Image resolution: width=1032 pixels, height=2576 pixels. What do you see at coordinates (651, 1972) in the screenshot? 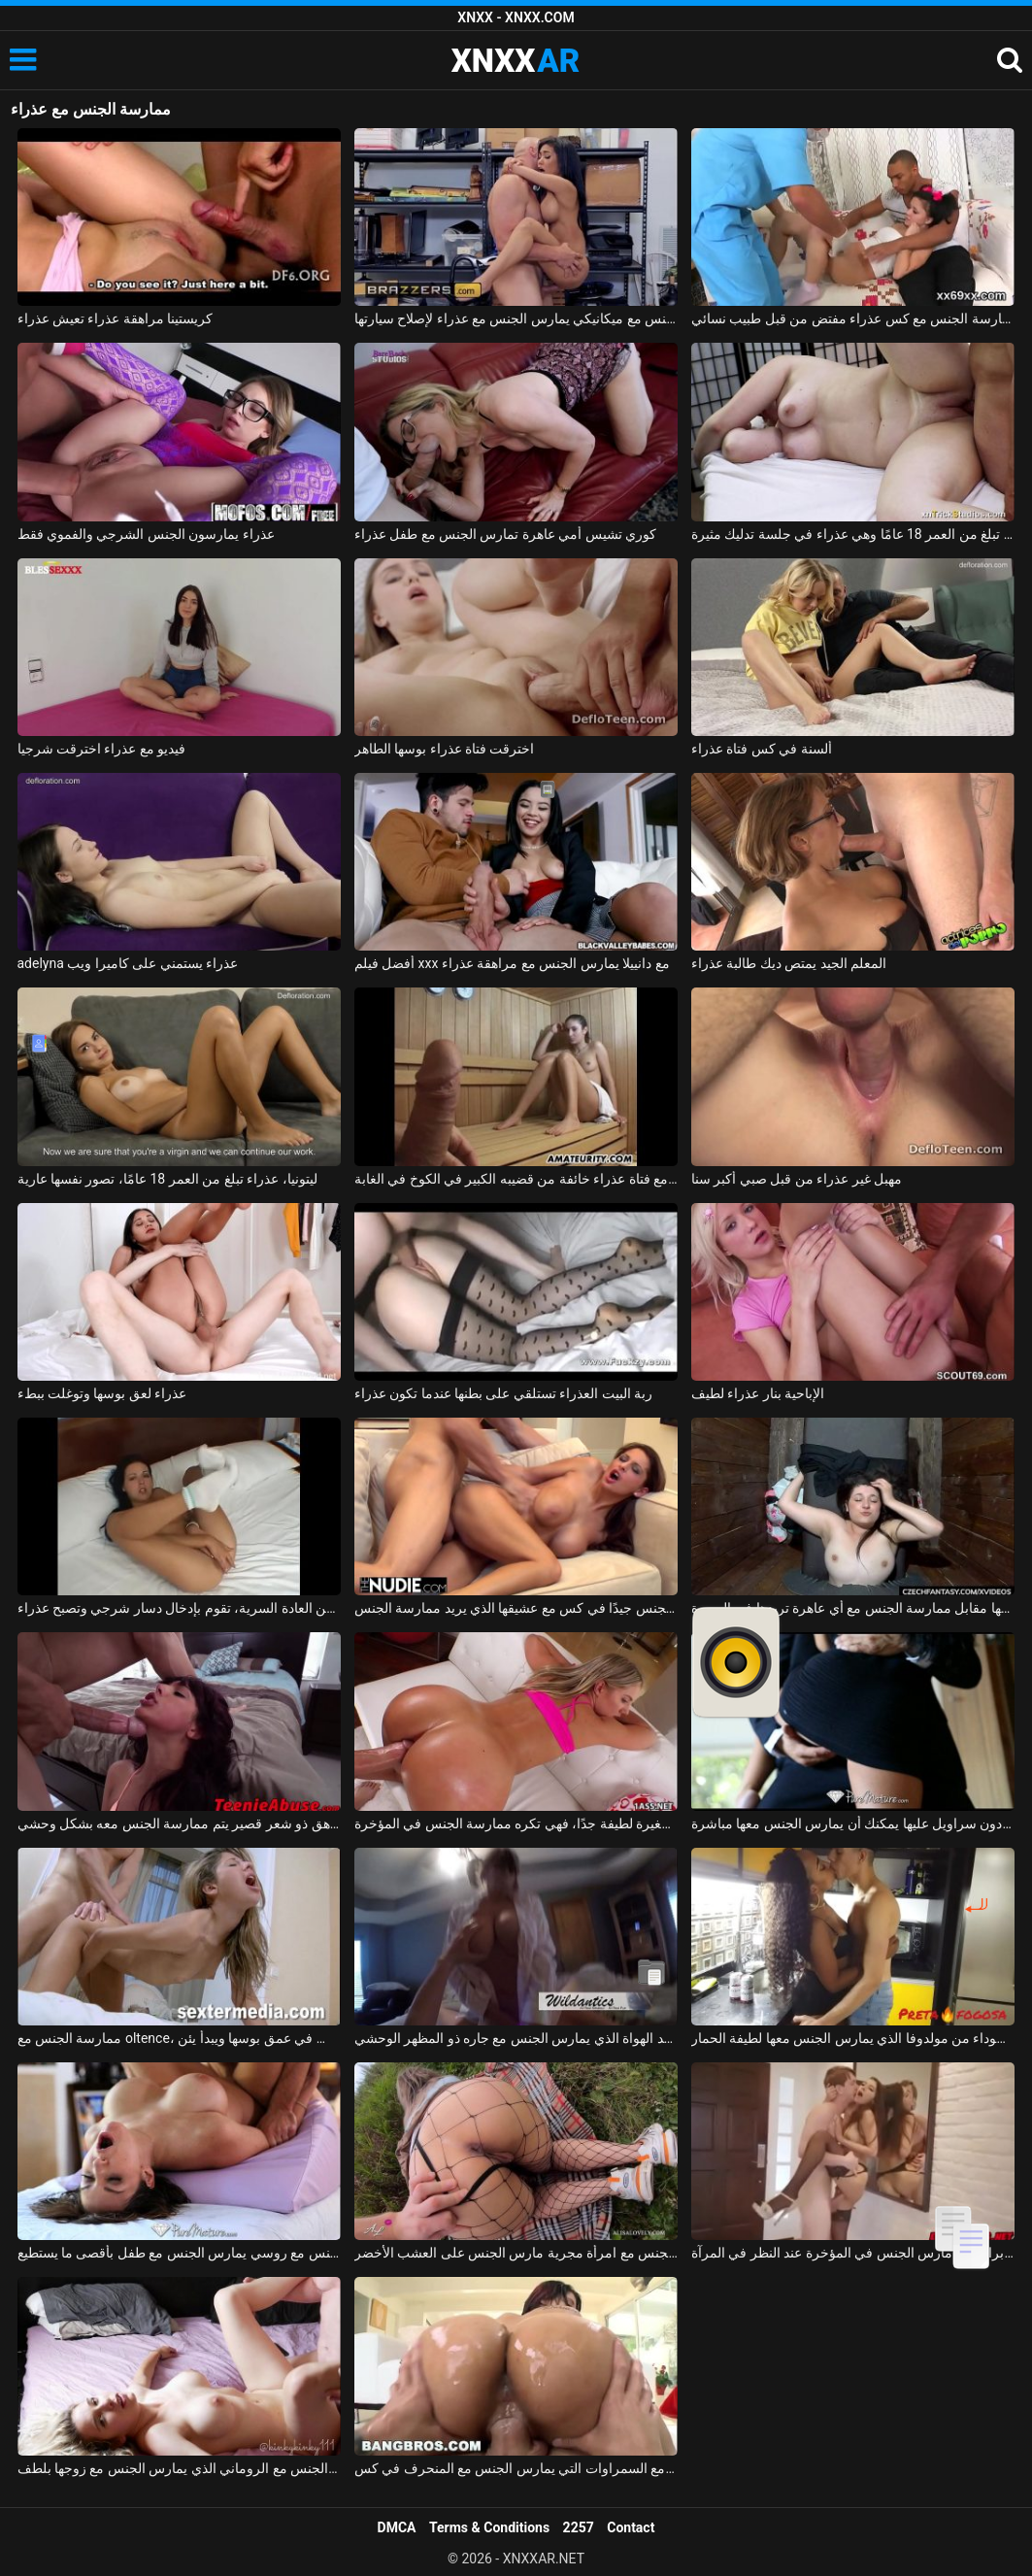
I see `open a file or document` at bounding box center [651, 1972].